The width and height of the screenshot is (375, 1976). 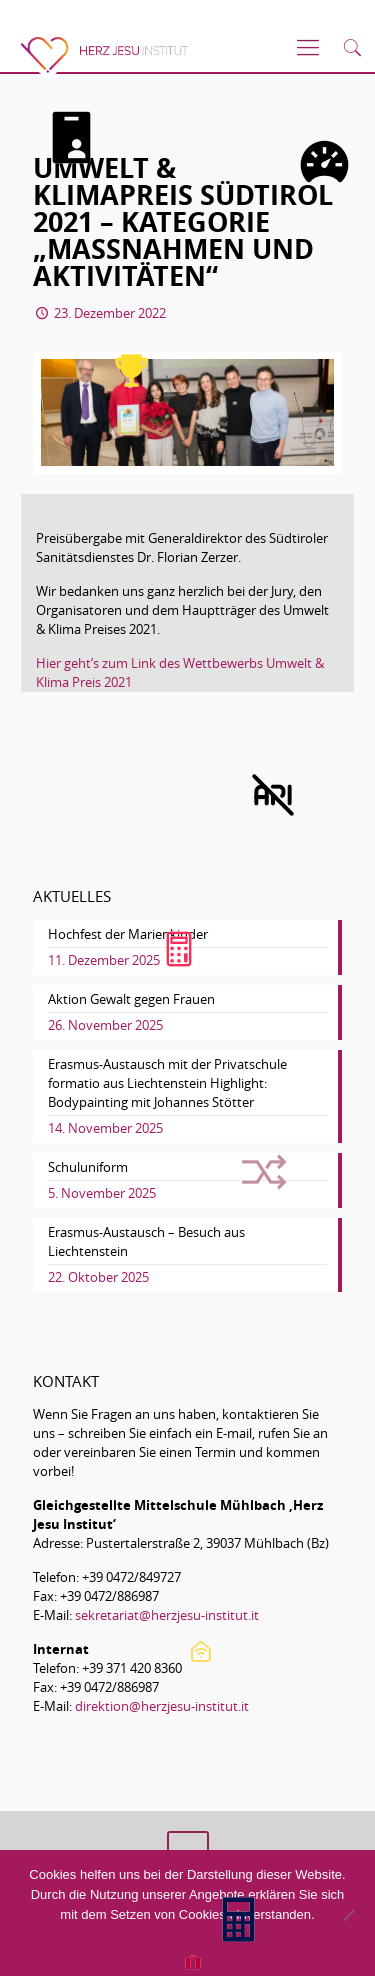 I want to click on view performance metrics or speed, so click(x=324, y=161).